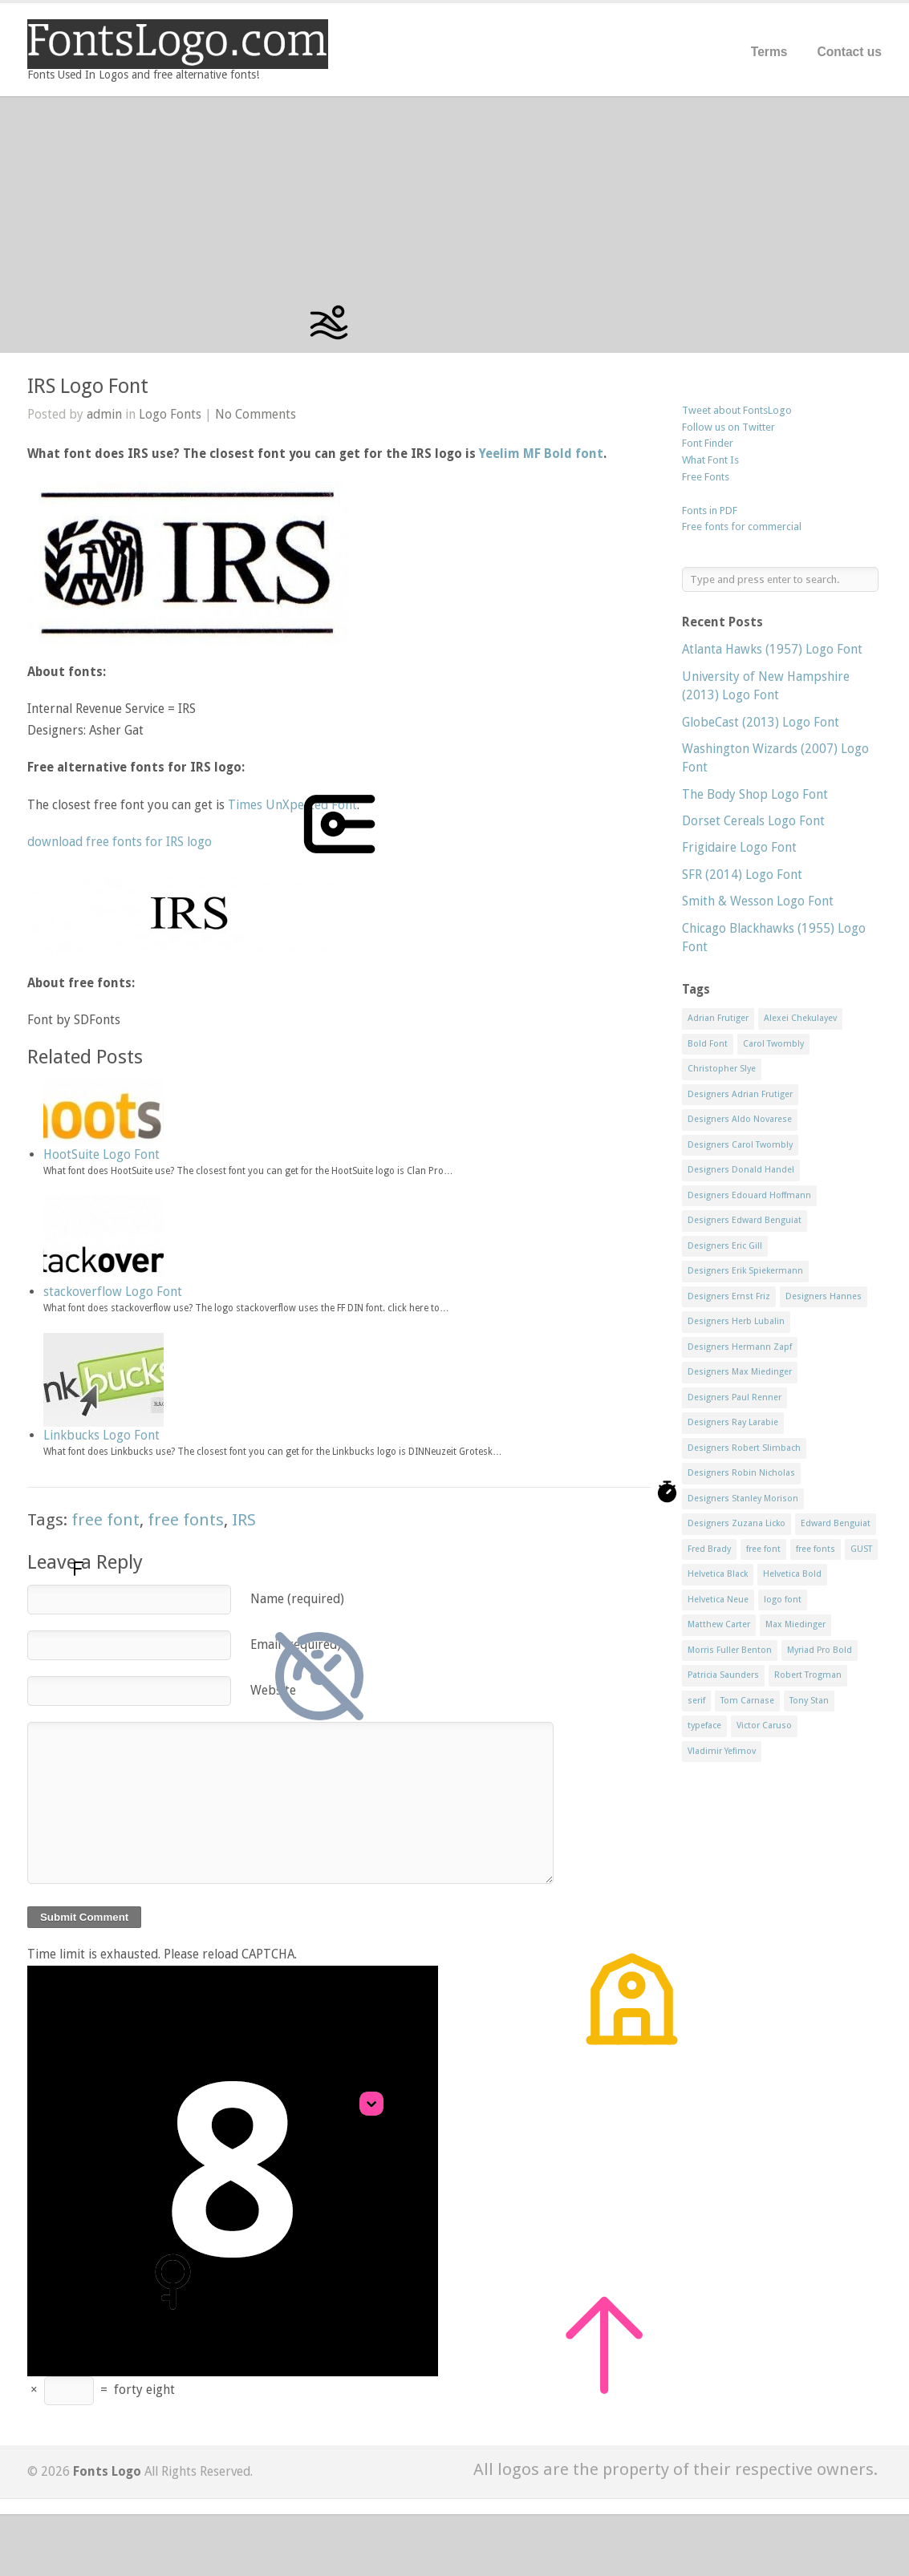 This screenshot has height=2576, width=909. I want to click on access your wallet or payment methods, so click(337, 824).